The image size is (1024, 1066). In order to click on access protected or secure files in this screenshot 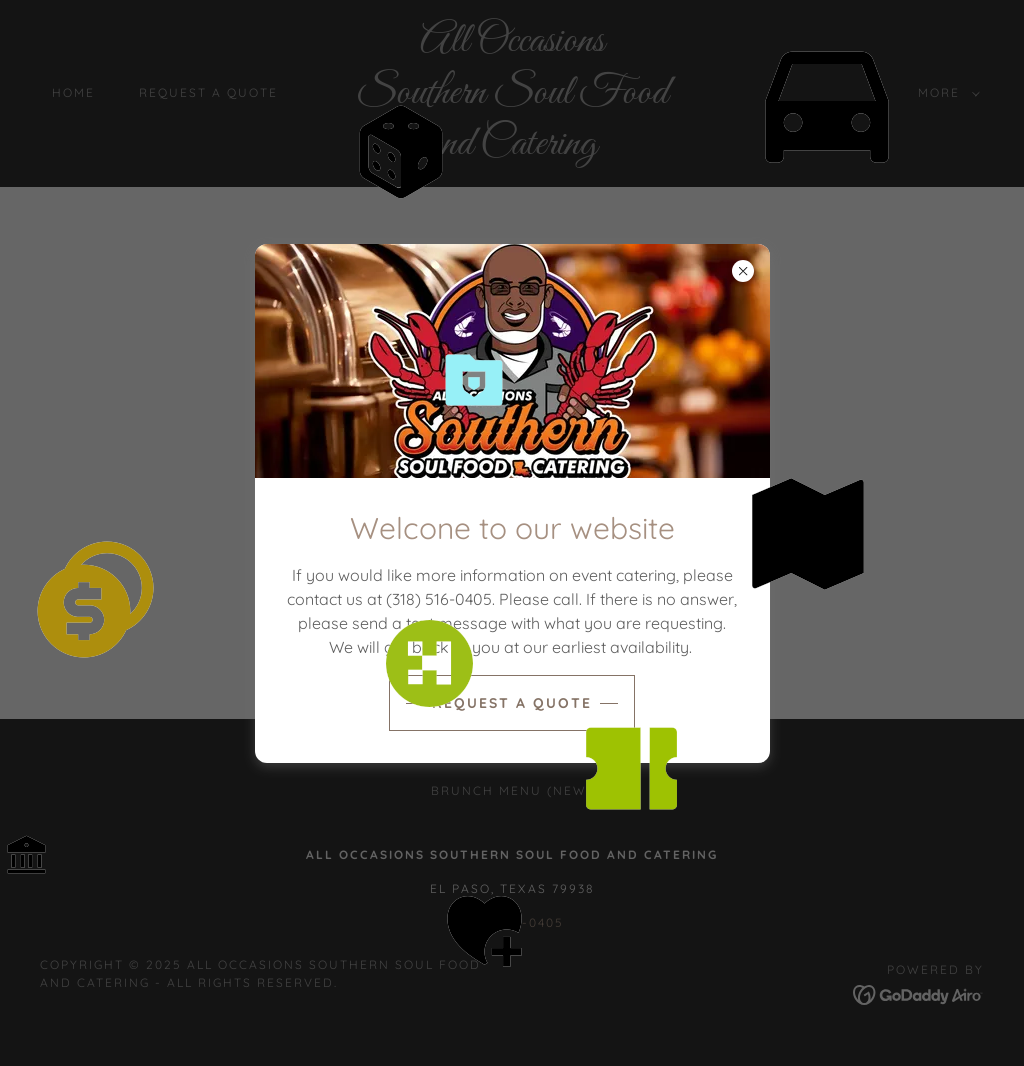, I will do `click(474, 380)`.